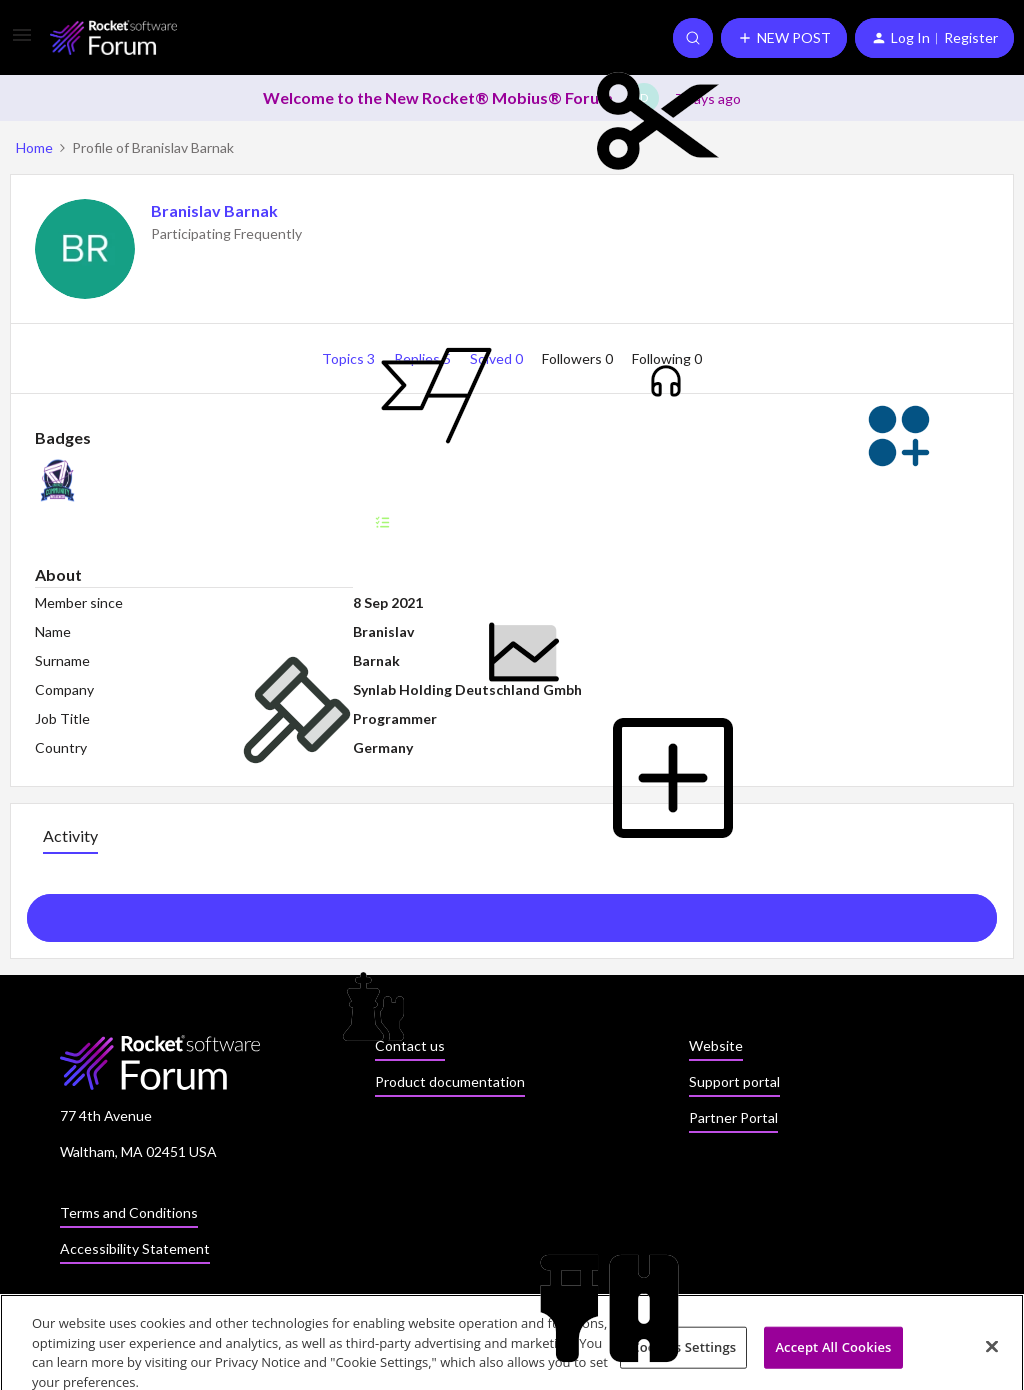 The image size is (1024, 1390). I want to click on access legal or terms of service information, so click(293, 714).